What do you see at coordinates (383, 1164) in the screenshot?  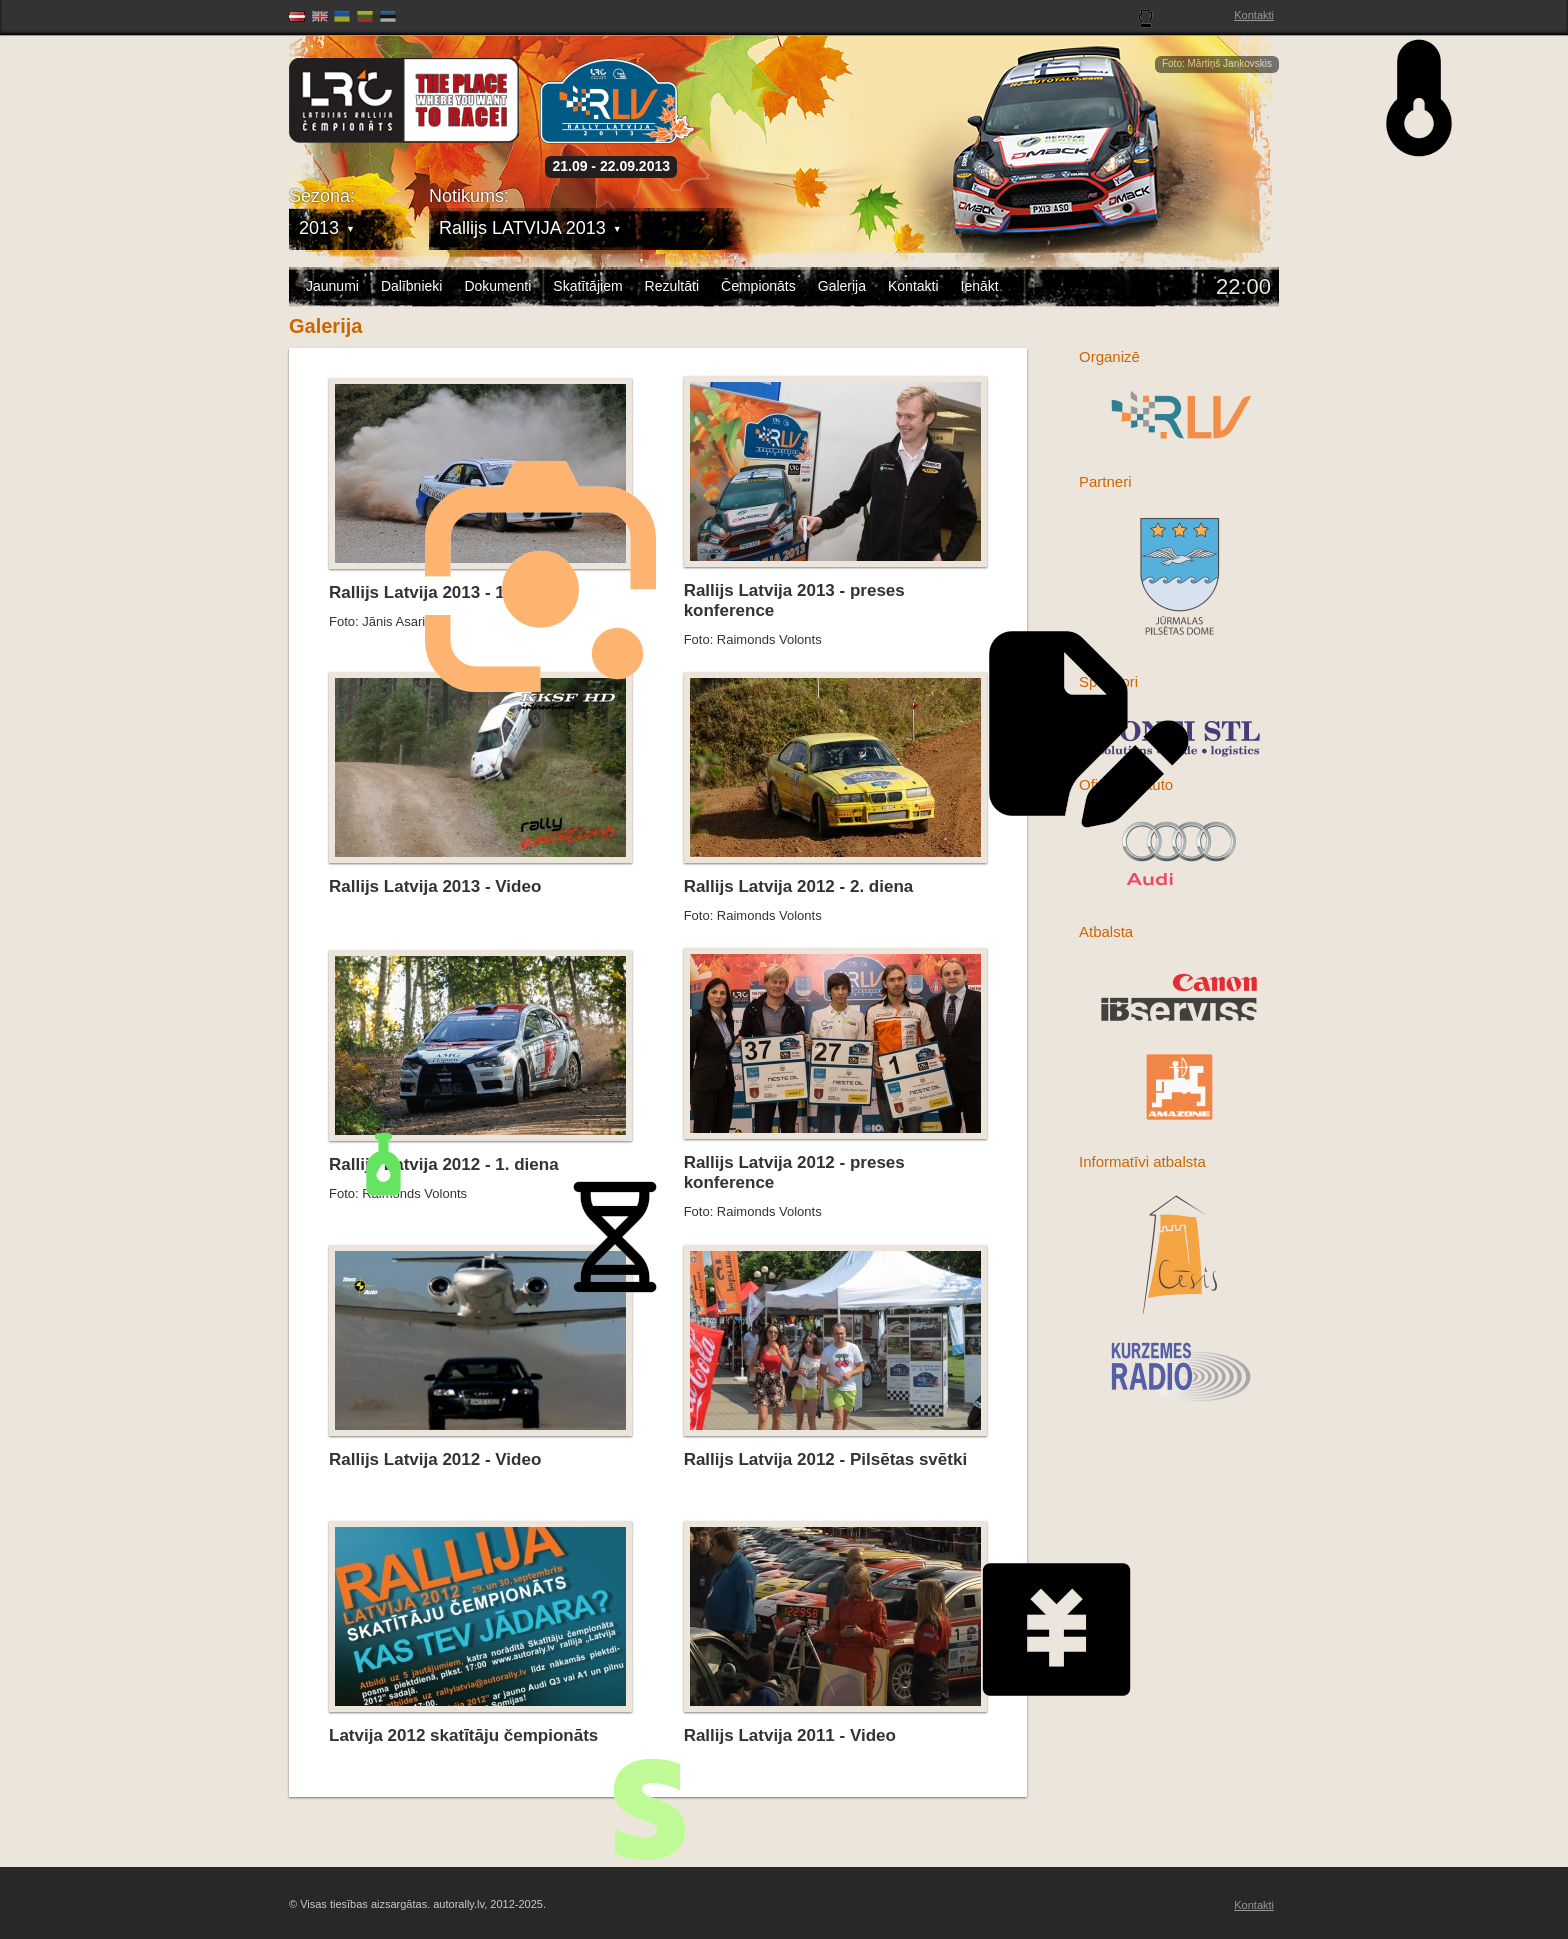 I see `indicates liquid medication or dosage` at bounding box center [383, 1164].